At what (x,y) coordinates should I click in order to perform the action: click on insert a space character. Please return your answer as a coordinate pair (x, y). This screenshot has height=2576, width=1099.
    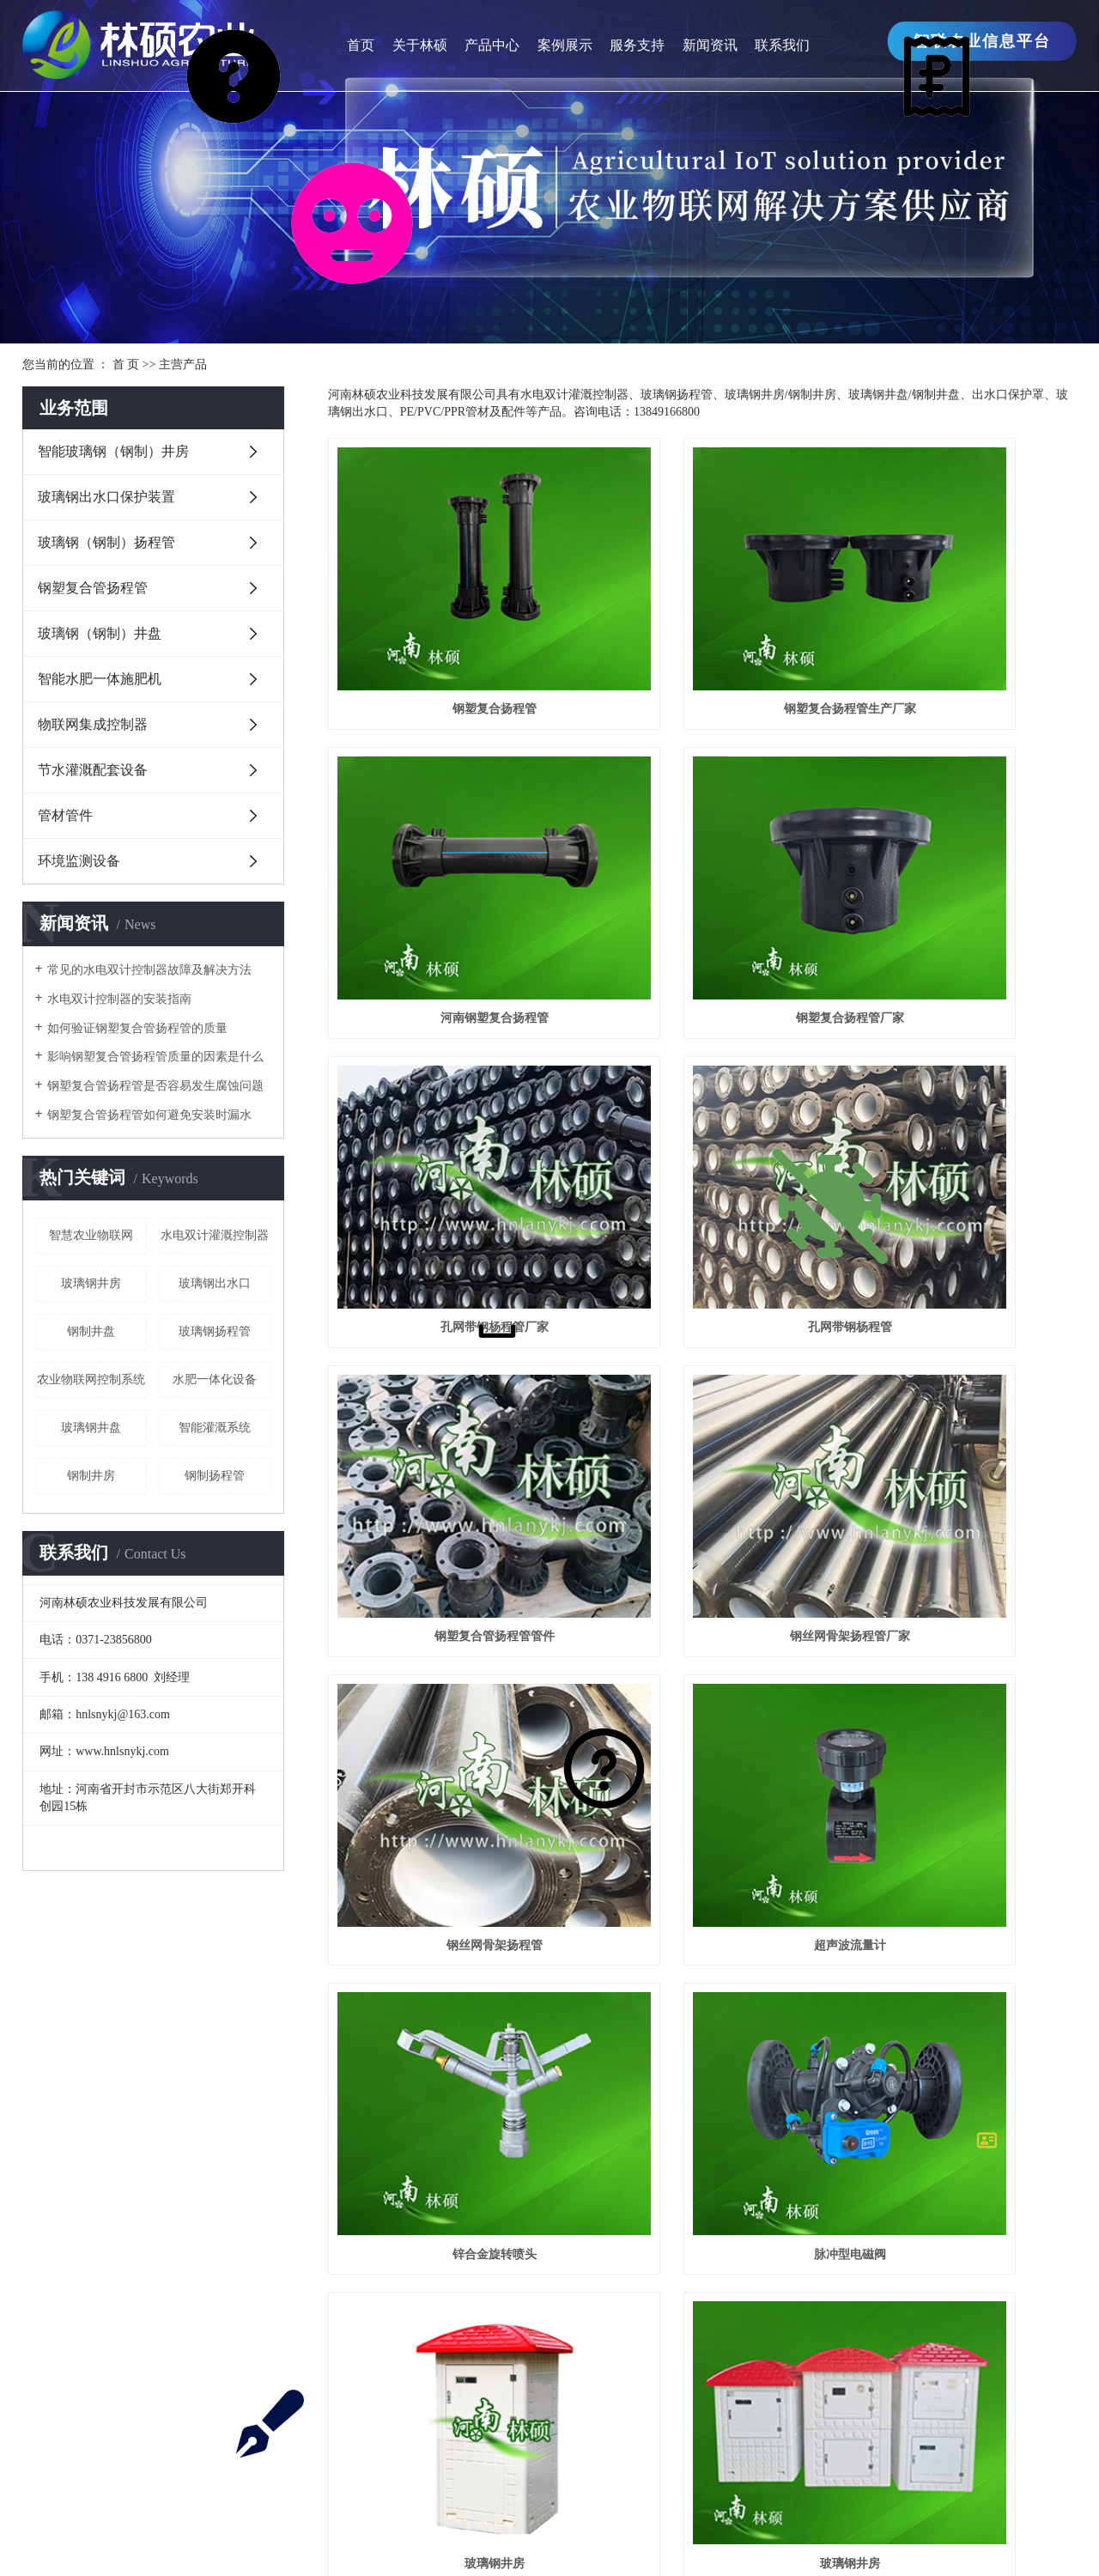
    Looking at the image, I should click on (497, 1331).